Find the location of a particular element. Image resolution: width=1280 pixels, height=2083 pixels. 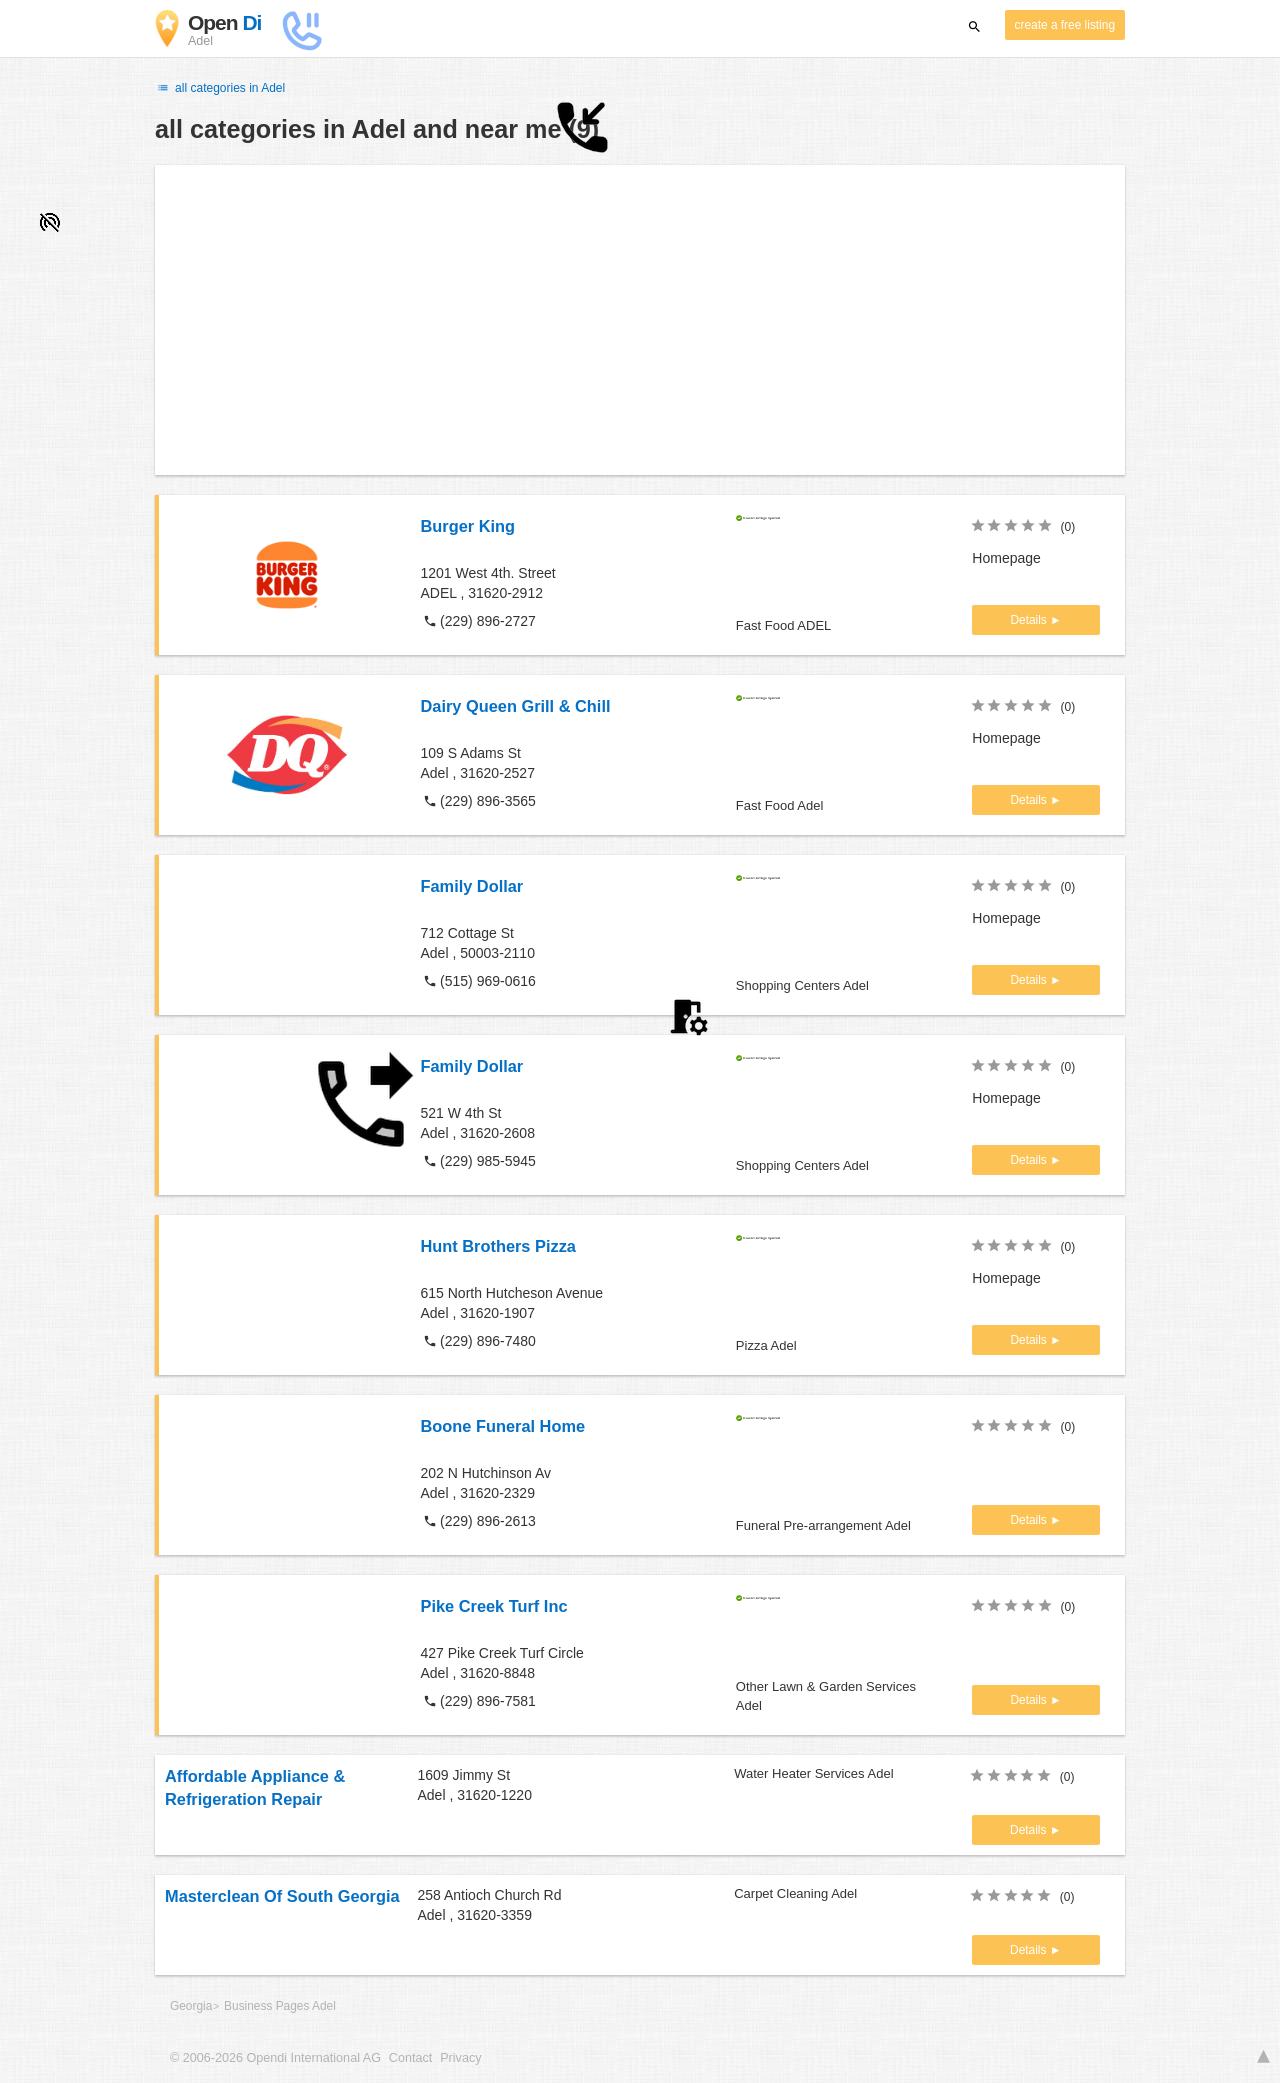

call forwarding is enabled is located at coordinates (361, 1104).